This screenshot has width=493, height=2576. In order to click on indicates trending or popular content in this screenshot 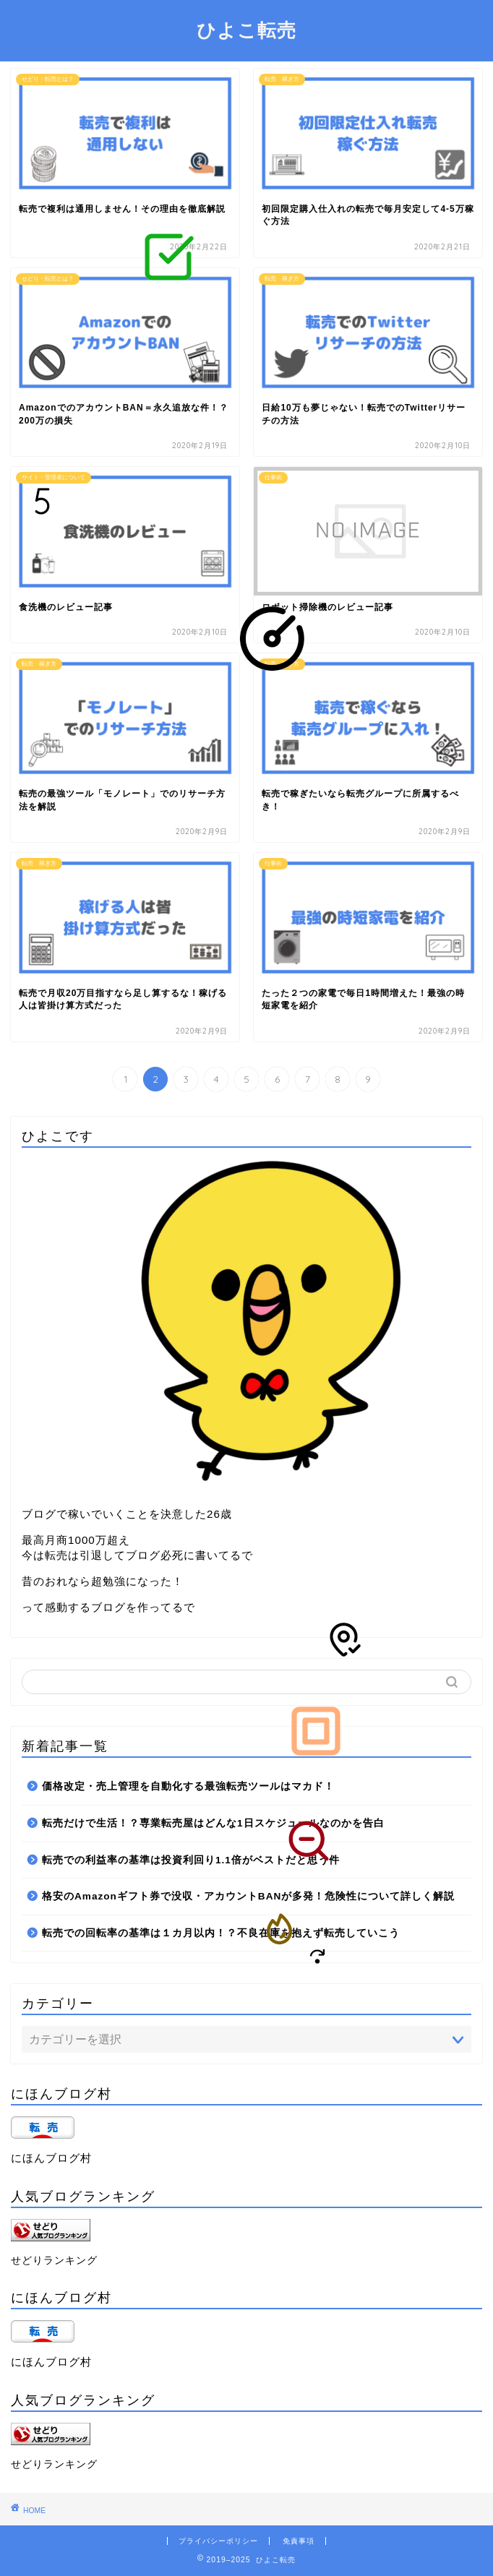, I will do `click(279, 1929)`.